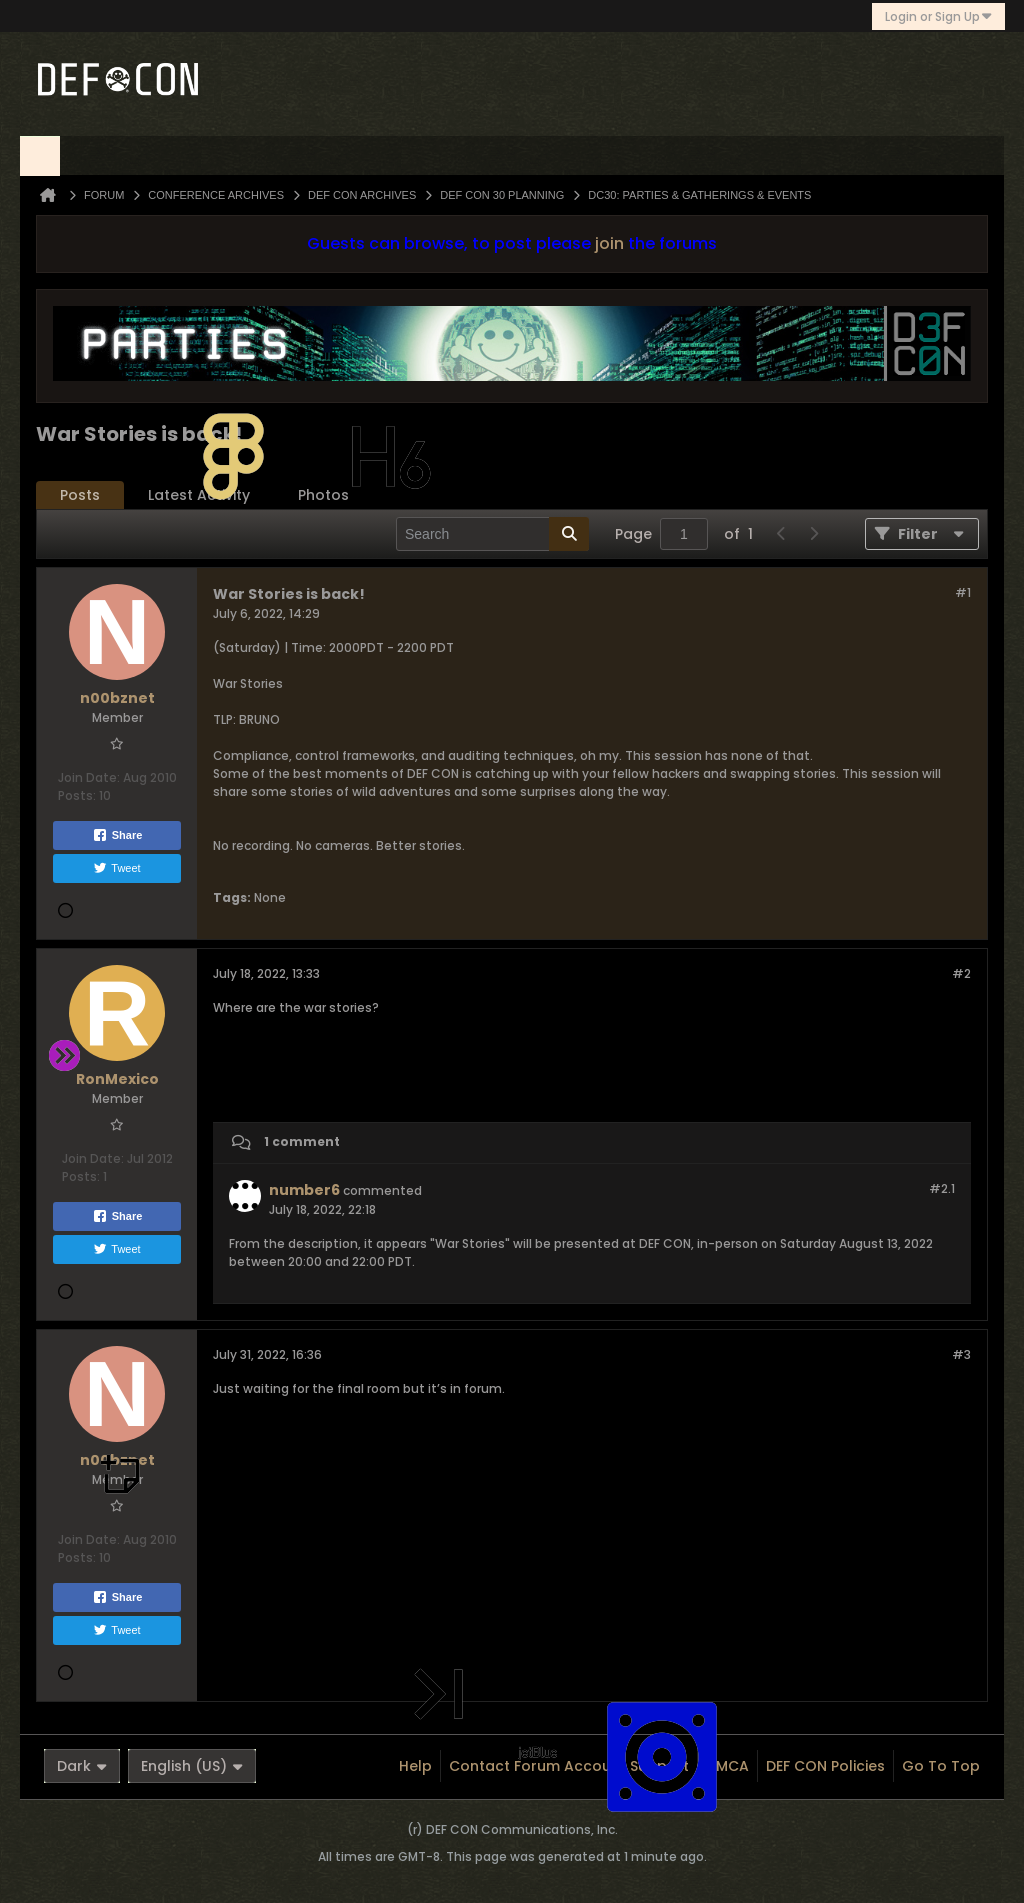  What do you see at coordinates (64, 1055) in the screenshot?
I see `esbuild JavaScript bundler logo` at bounding box center [64, 1055].